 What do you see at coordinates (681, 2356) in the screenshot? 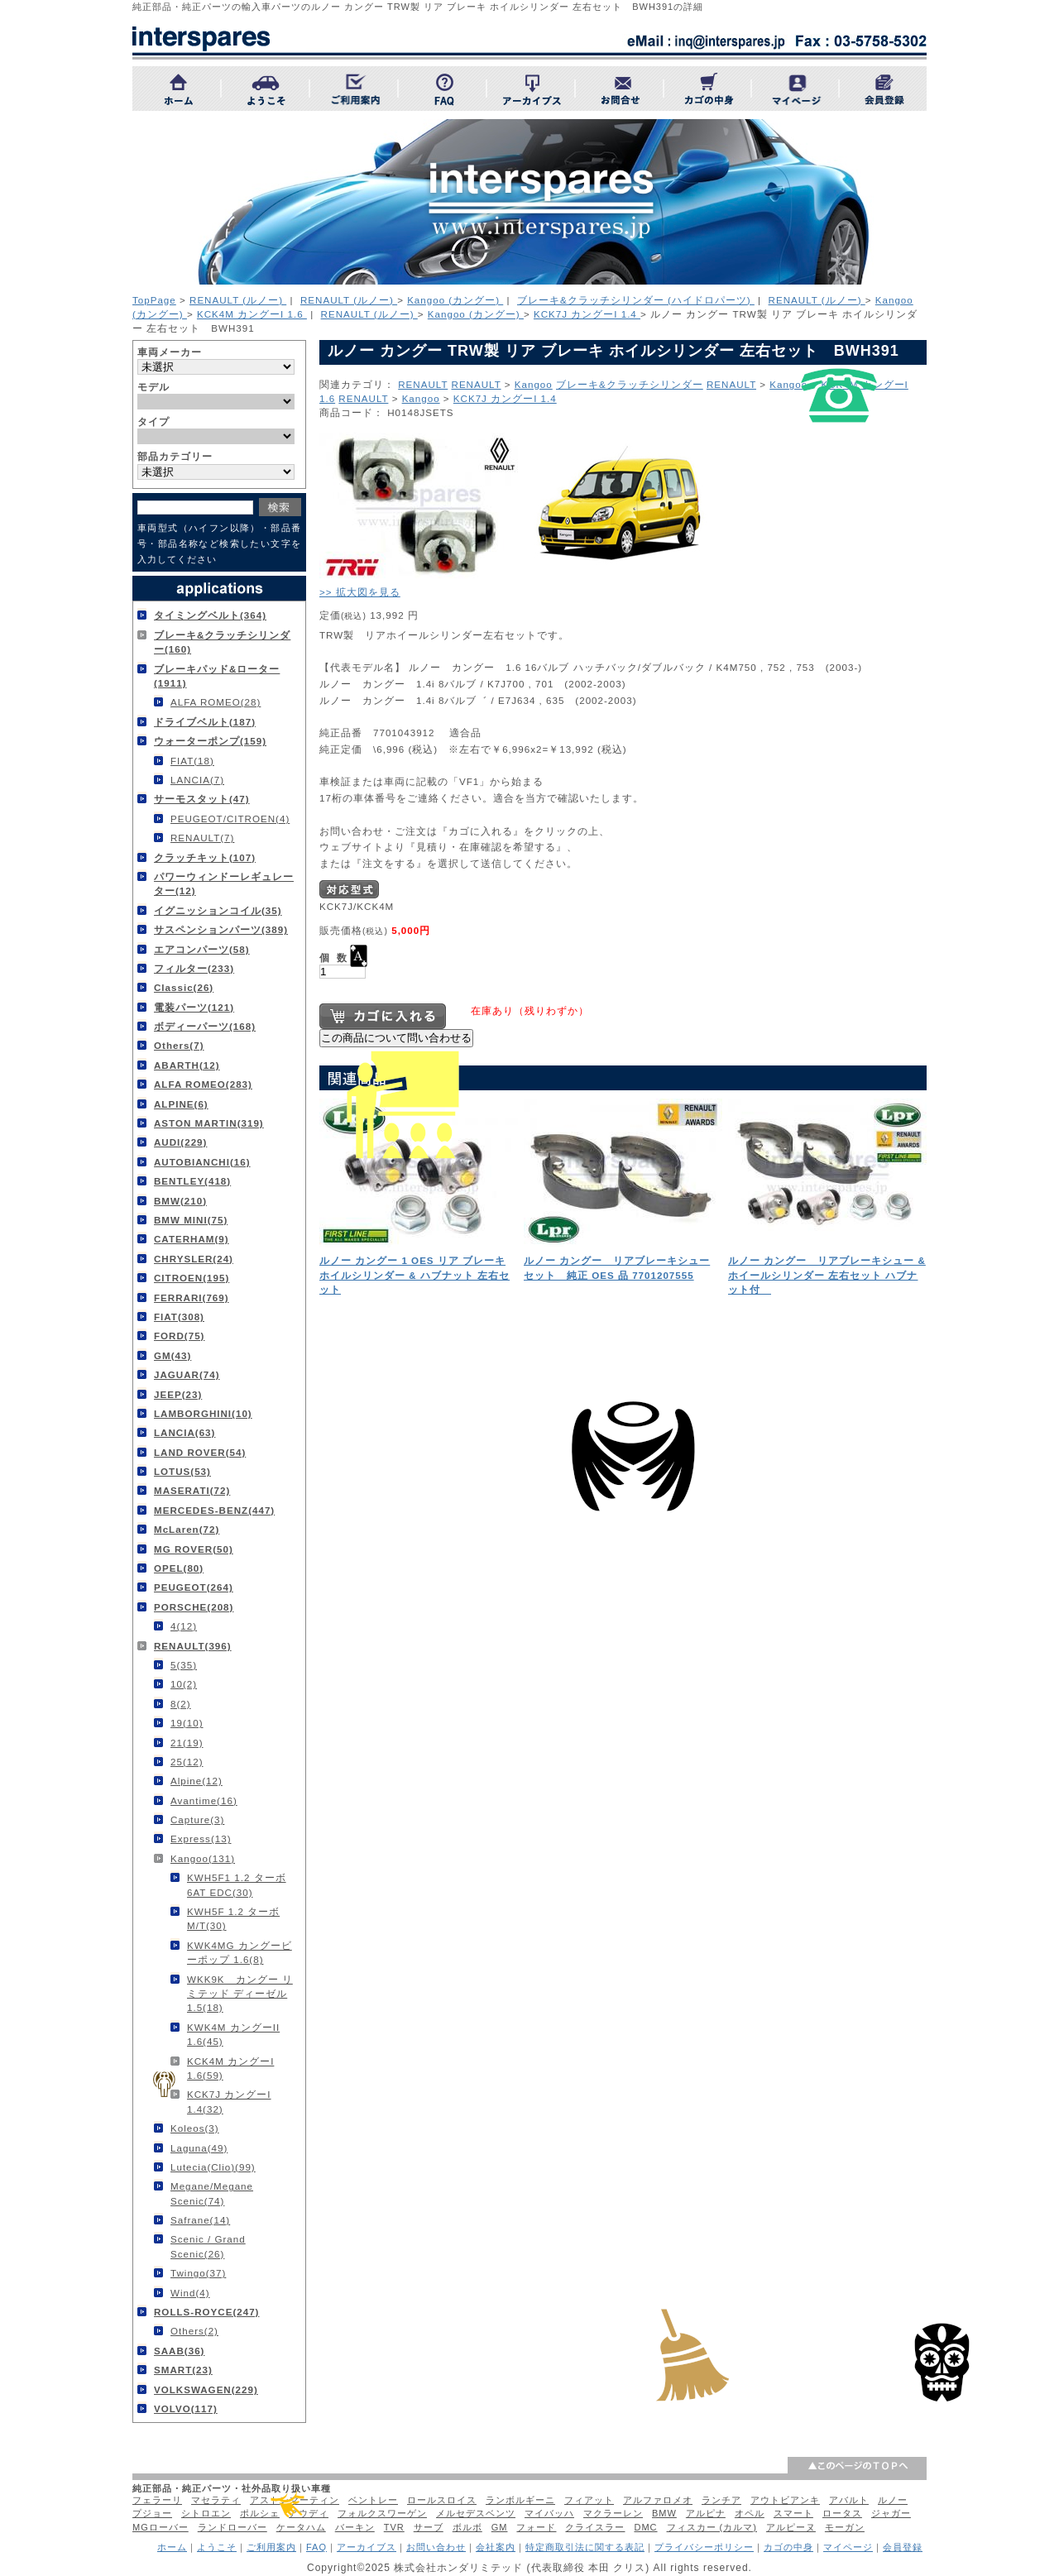
I see `clear or clean up items` at bounding box center [681, 2356].